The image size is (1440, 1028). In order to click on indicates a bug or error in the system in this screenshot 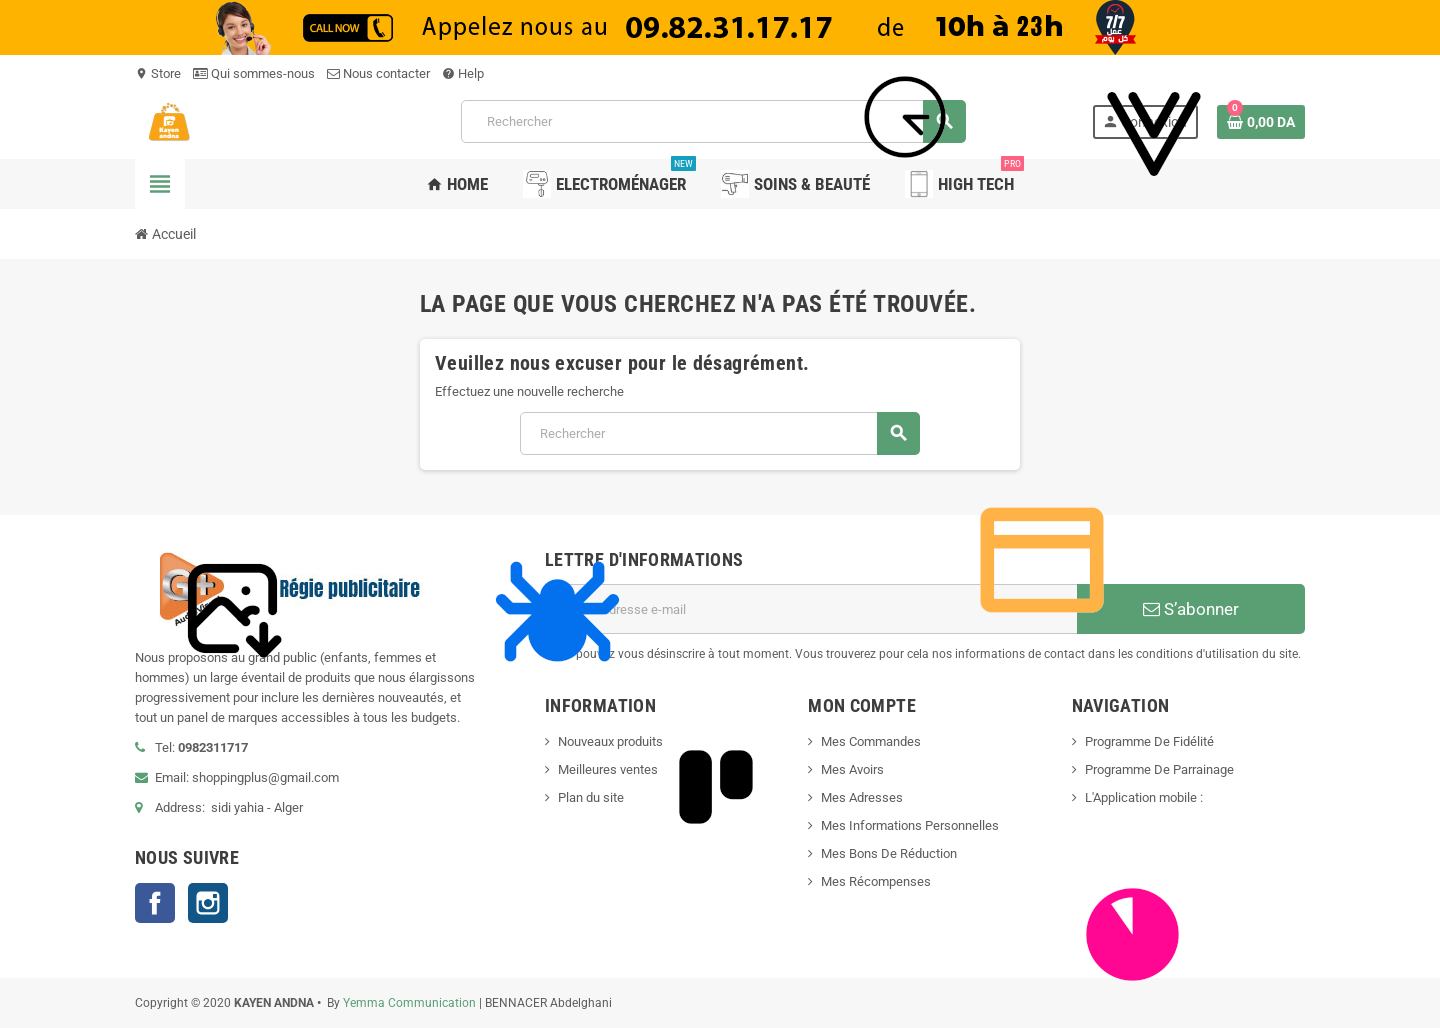, I will do `click(557, 614)`.